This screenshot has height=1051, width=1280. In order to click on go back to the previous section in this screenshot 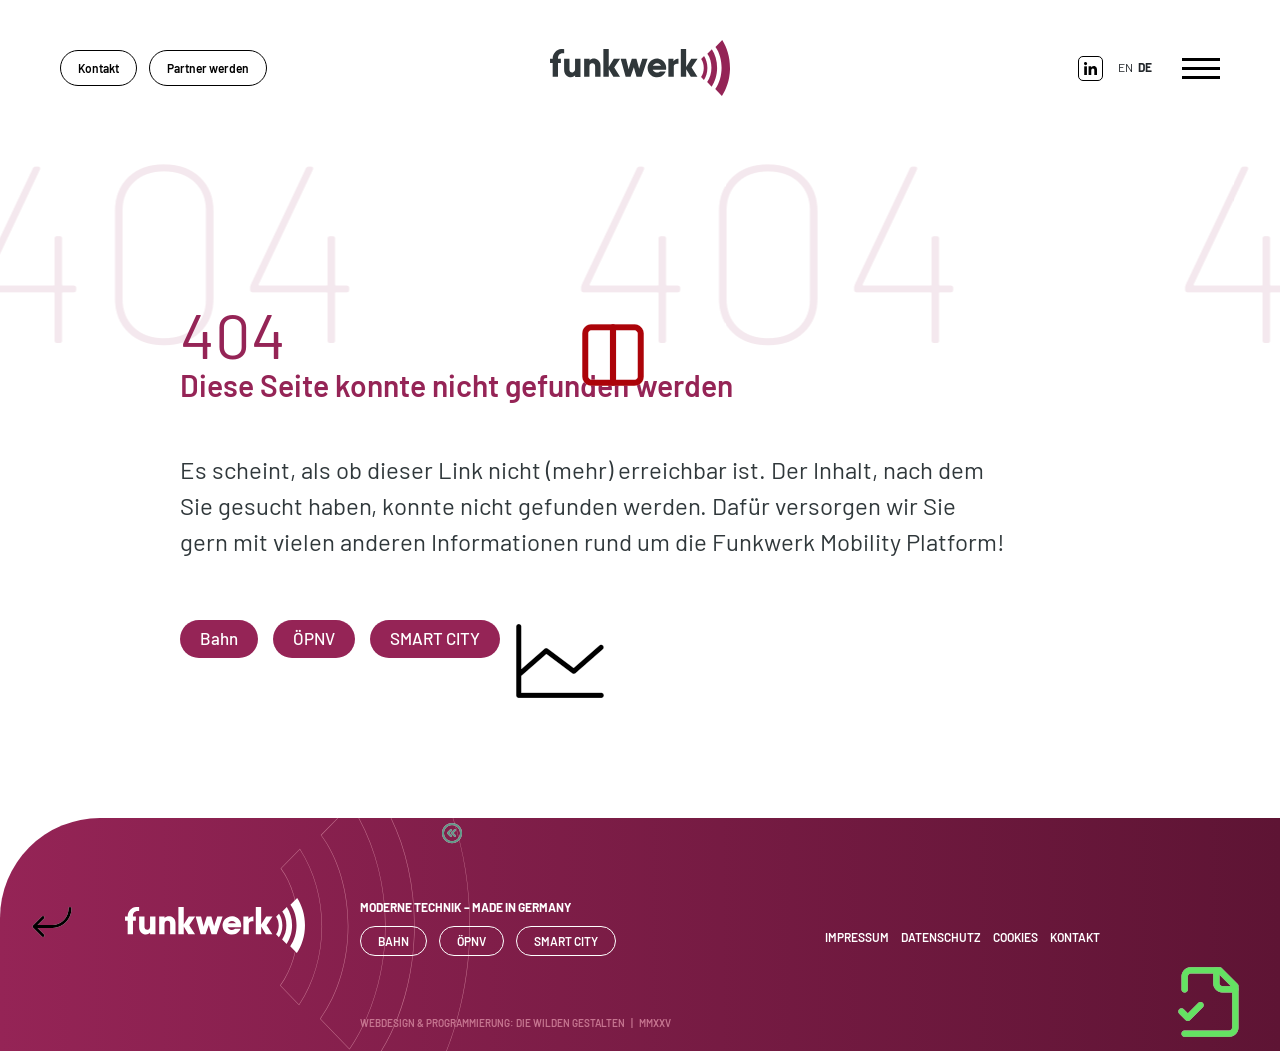, I will do `click(452, 833)`.